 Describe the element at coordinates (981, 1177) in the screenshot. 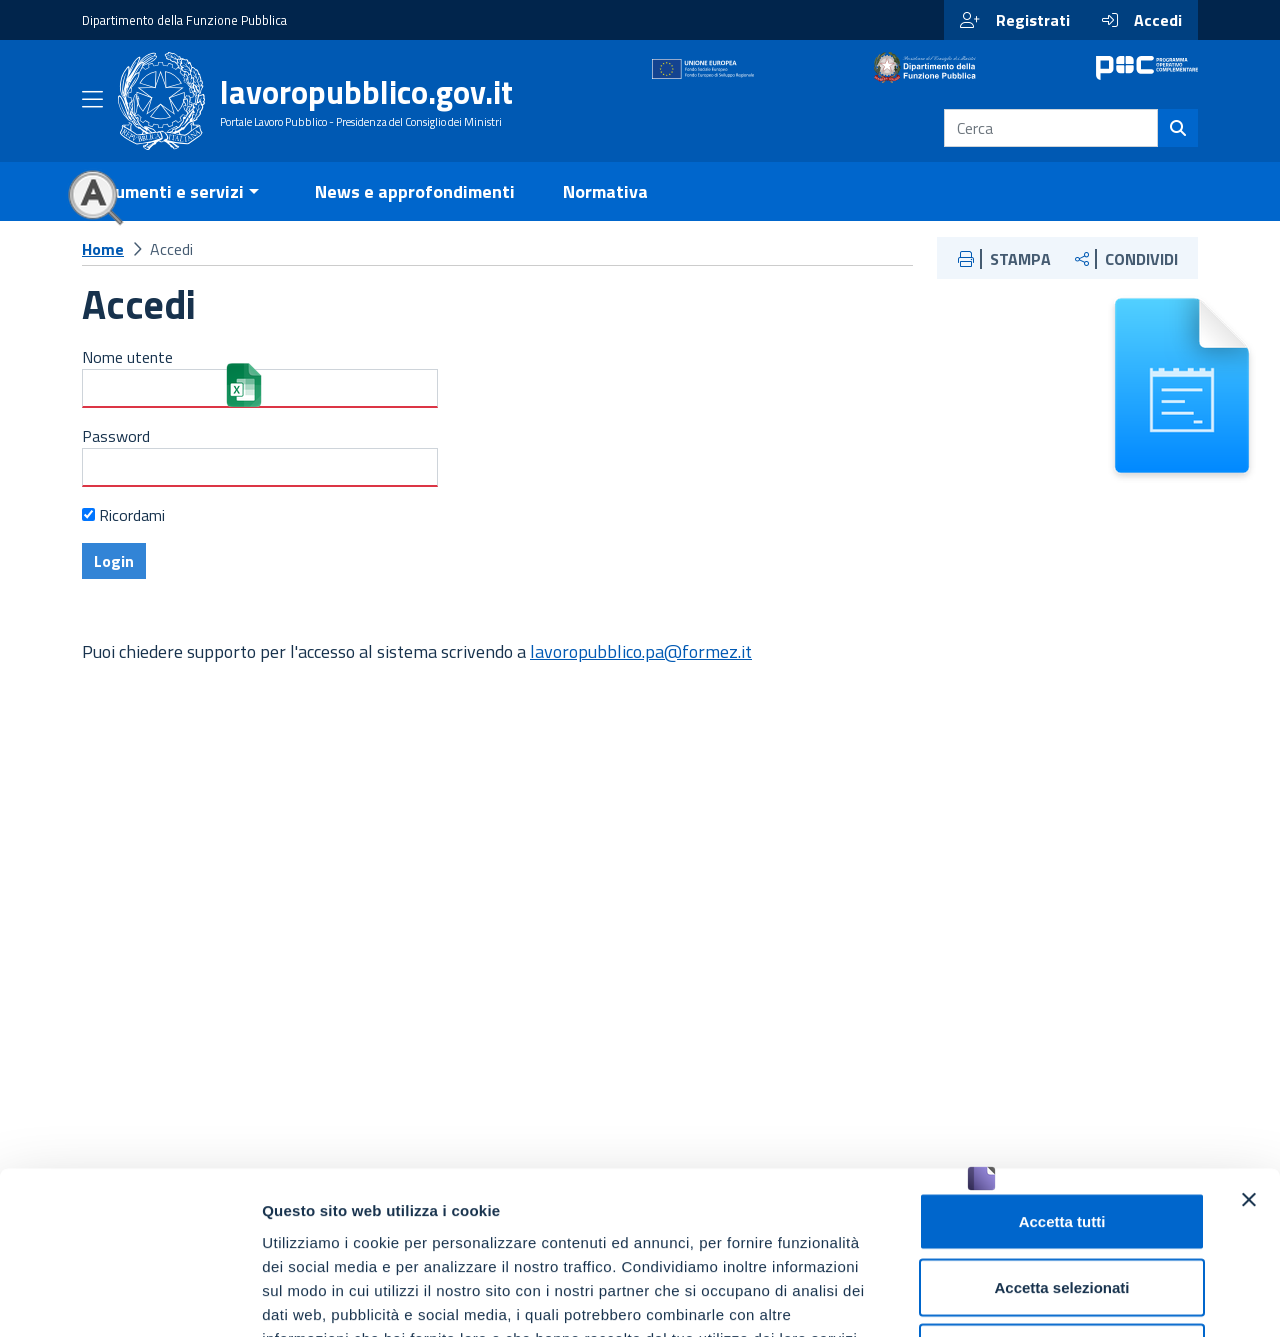

I see `change your desktop wallpaper` at that location.